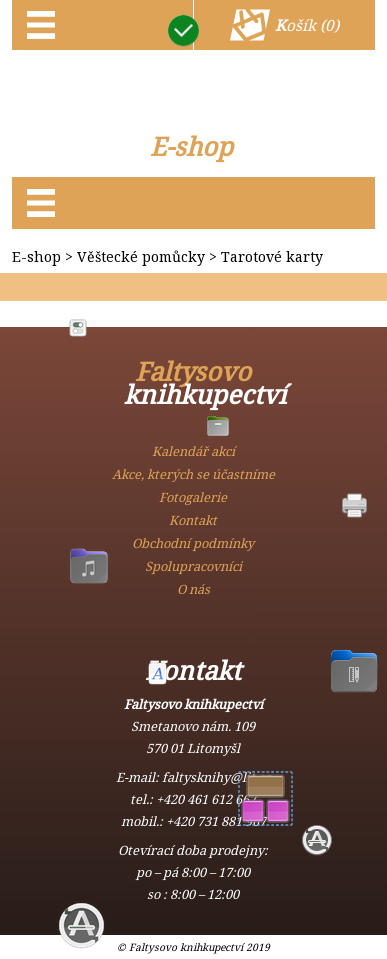 This screenshot has width=387, height=959. What do you see at coordinates (81, 925) in the screenshot?
I see `open the software updater application` at bounding box center [81, 925].